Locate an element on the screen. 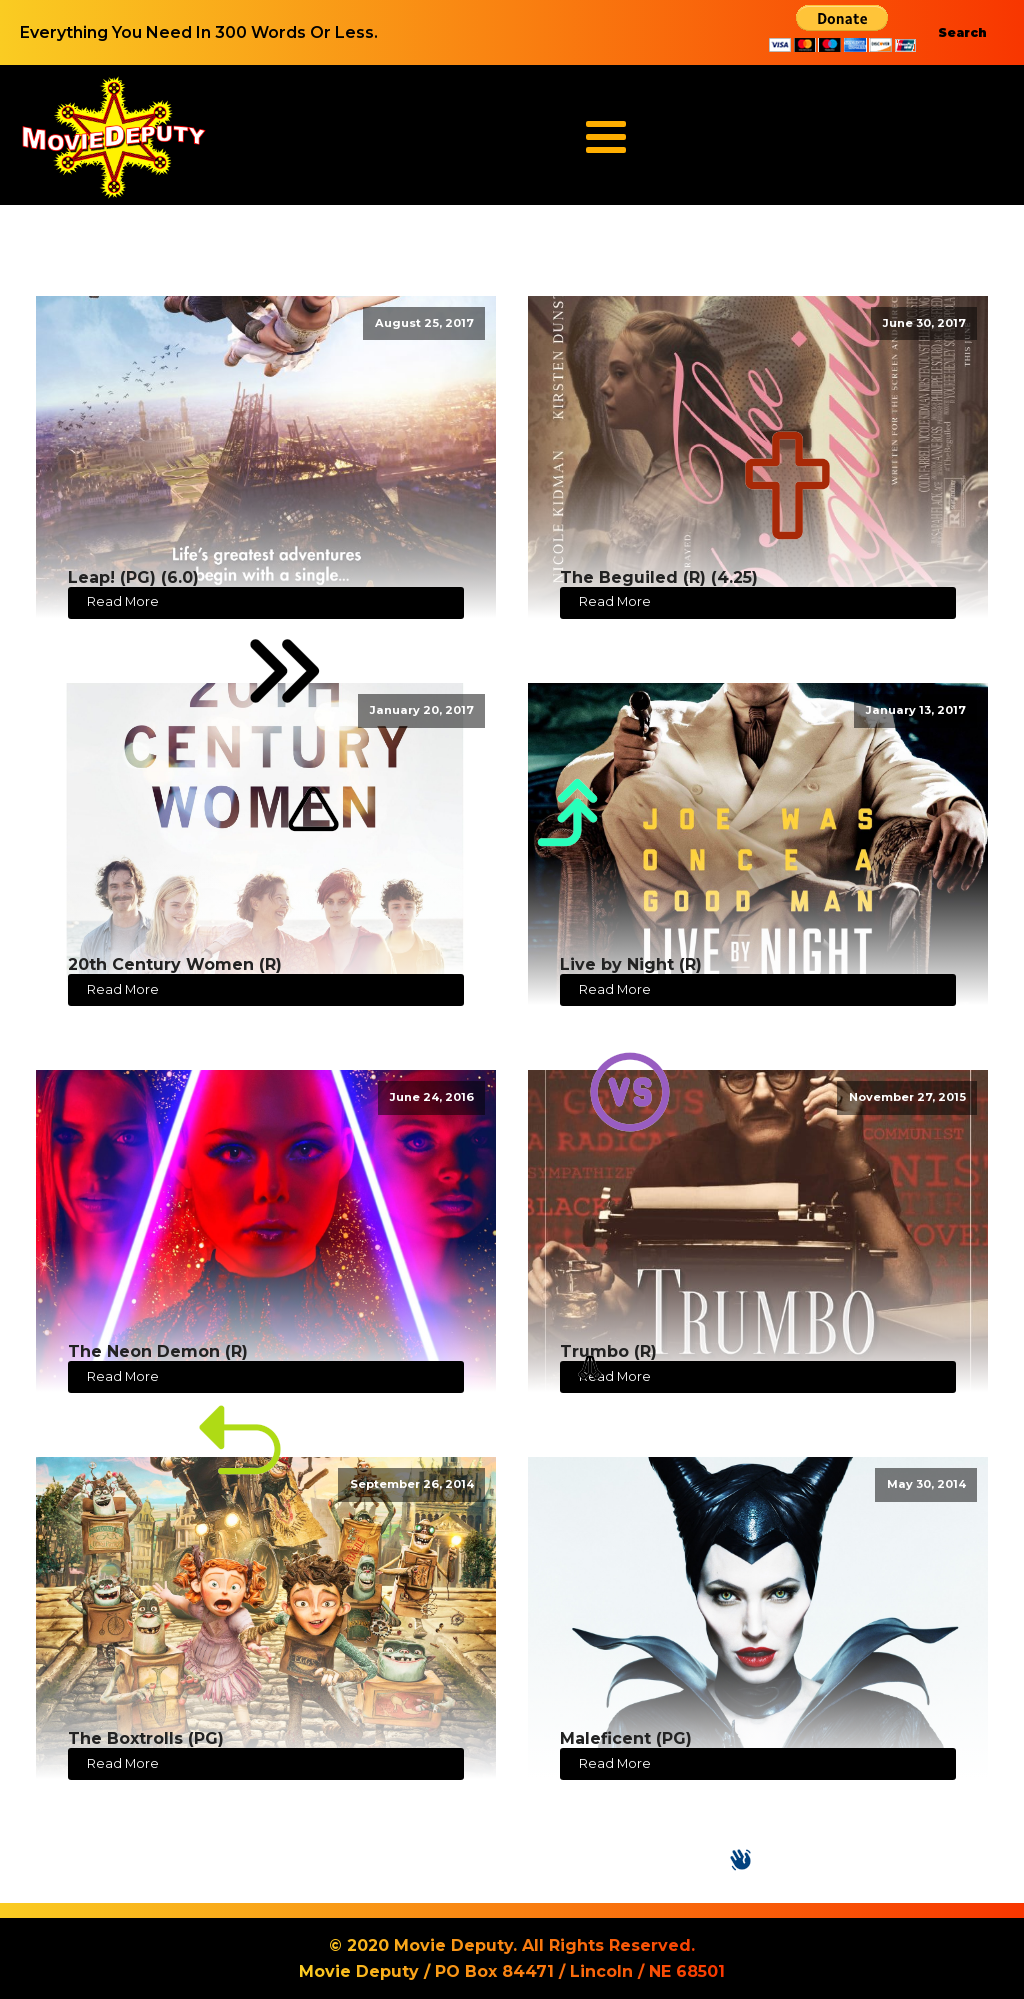 Image resolution: width=1024 pixels, height=1999 pixels. skip forward or advance to the next item is located at coordinates (282, 671).